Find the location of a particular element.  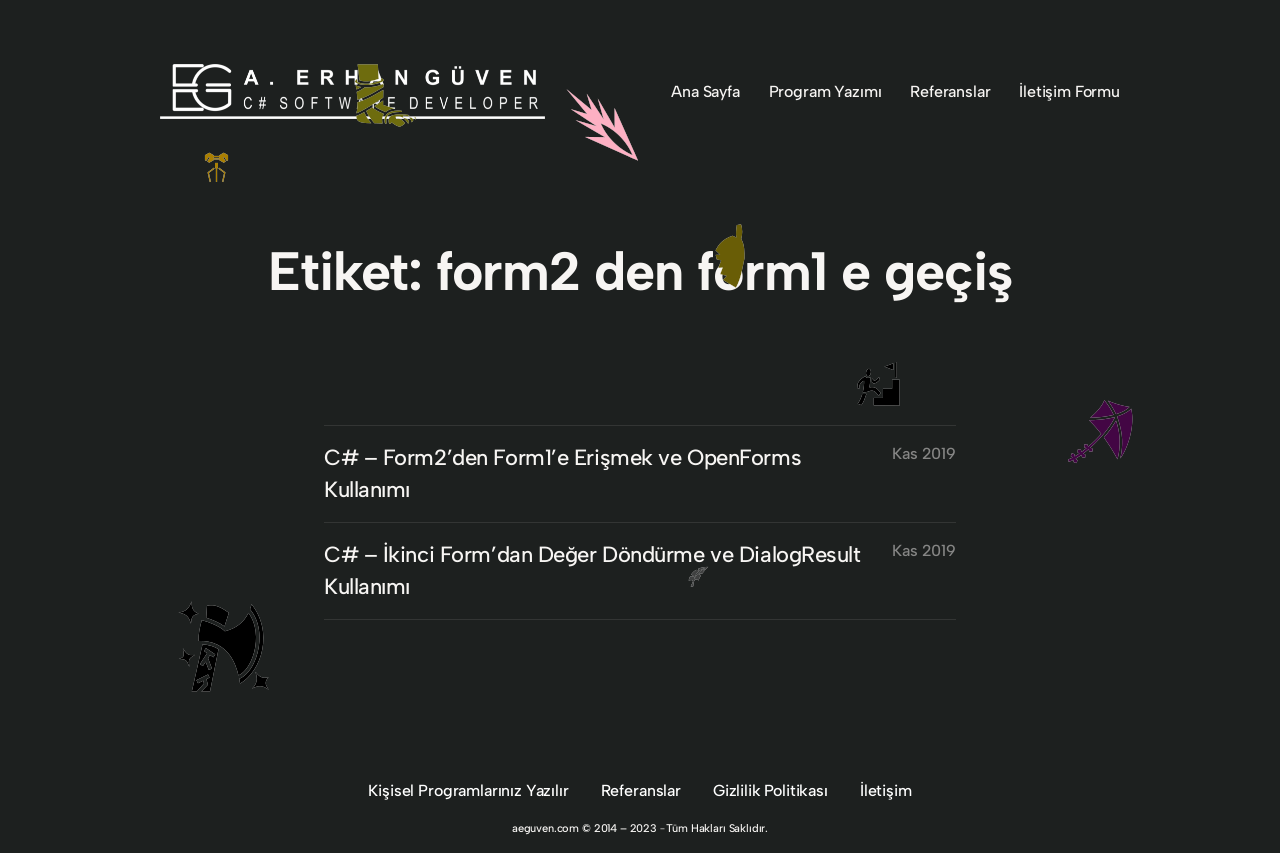

indicates a critical hit or piercing attack is located at coordinates (602, 125).